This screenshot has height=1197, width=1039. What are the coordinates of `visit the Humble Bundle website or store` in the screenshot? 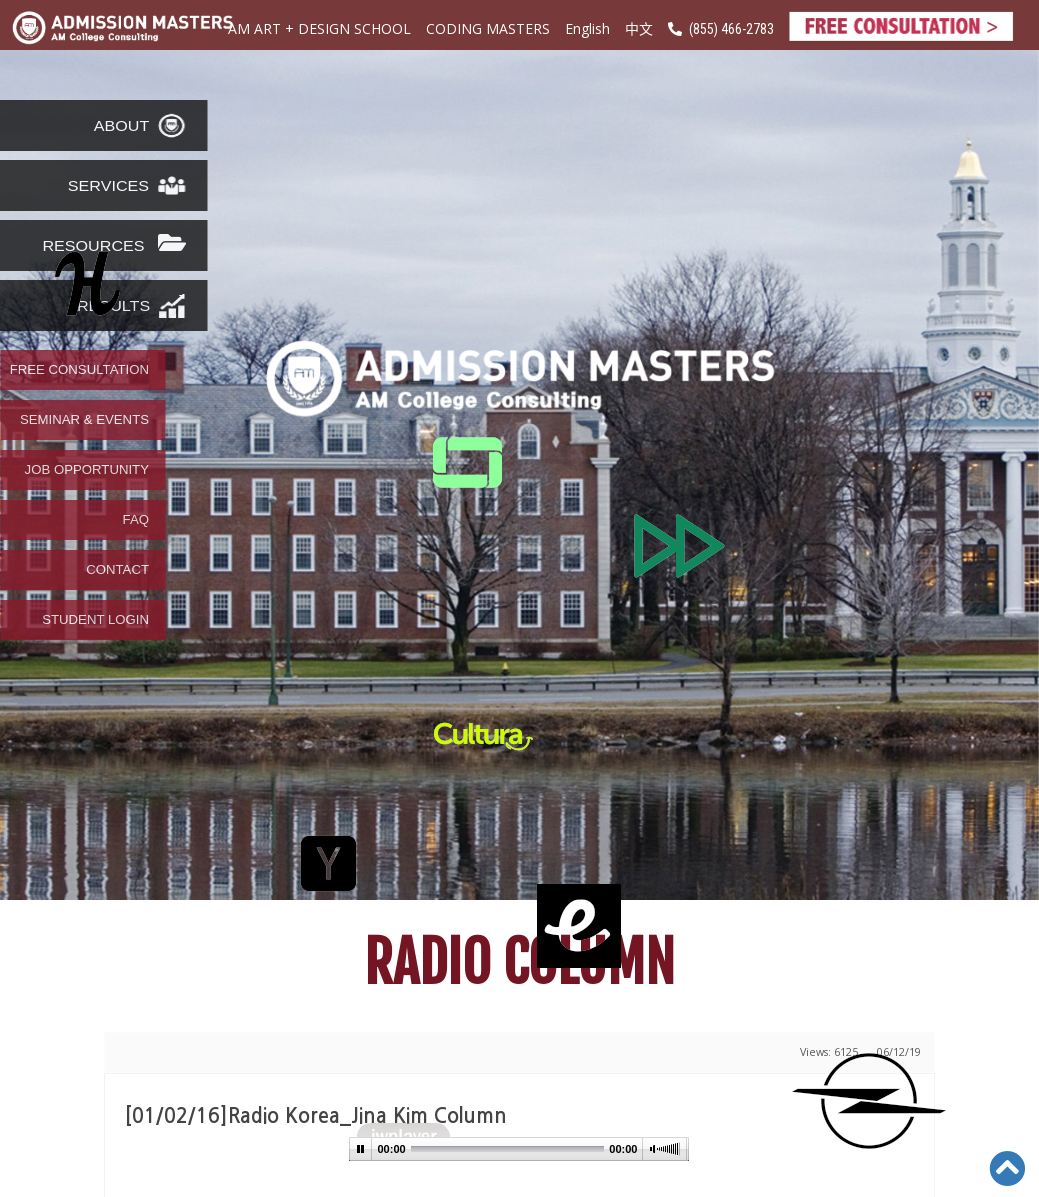 It's located at (87, 283).